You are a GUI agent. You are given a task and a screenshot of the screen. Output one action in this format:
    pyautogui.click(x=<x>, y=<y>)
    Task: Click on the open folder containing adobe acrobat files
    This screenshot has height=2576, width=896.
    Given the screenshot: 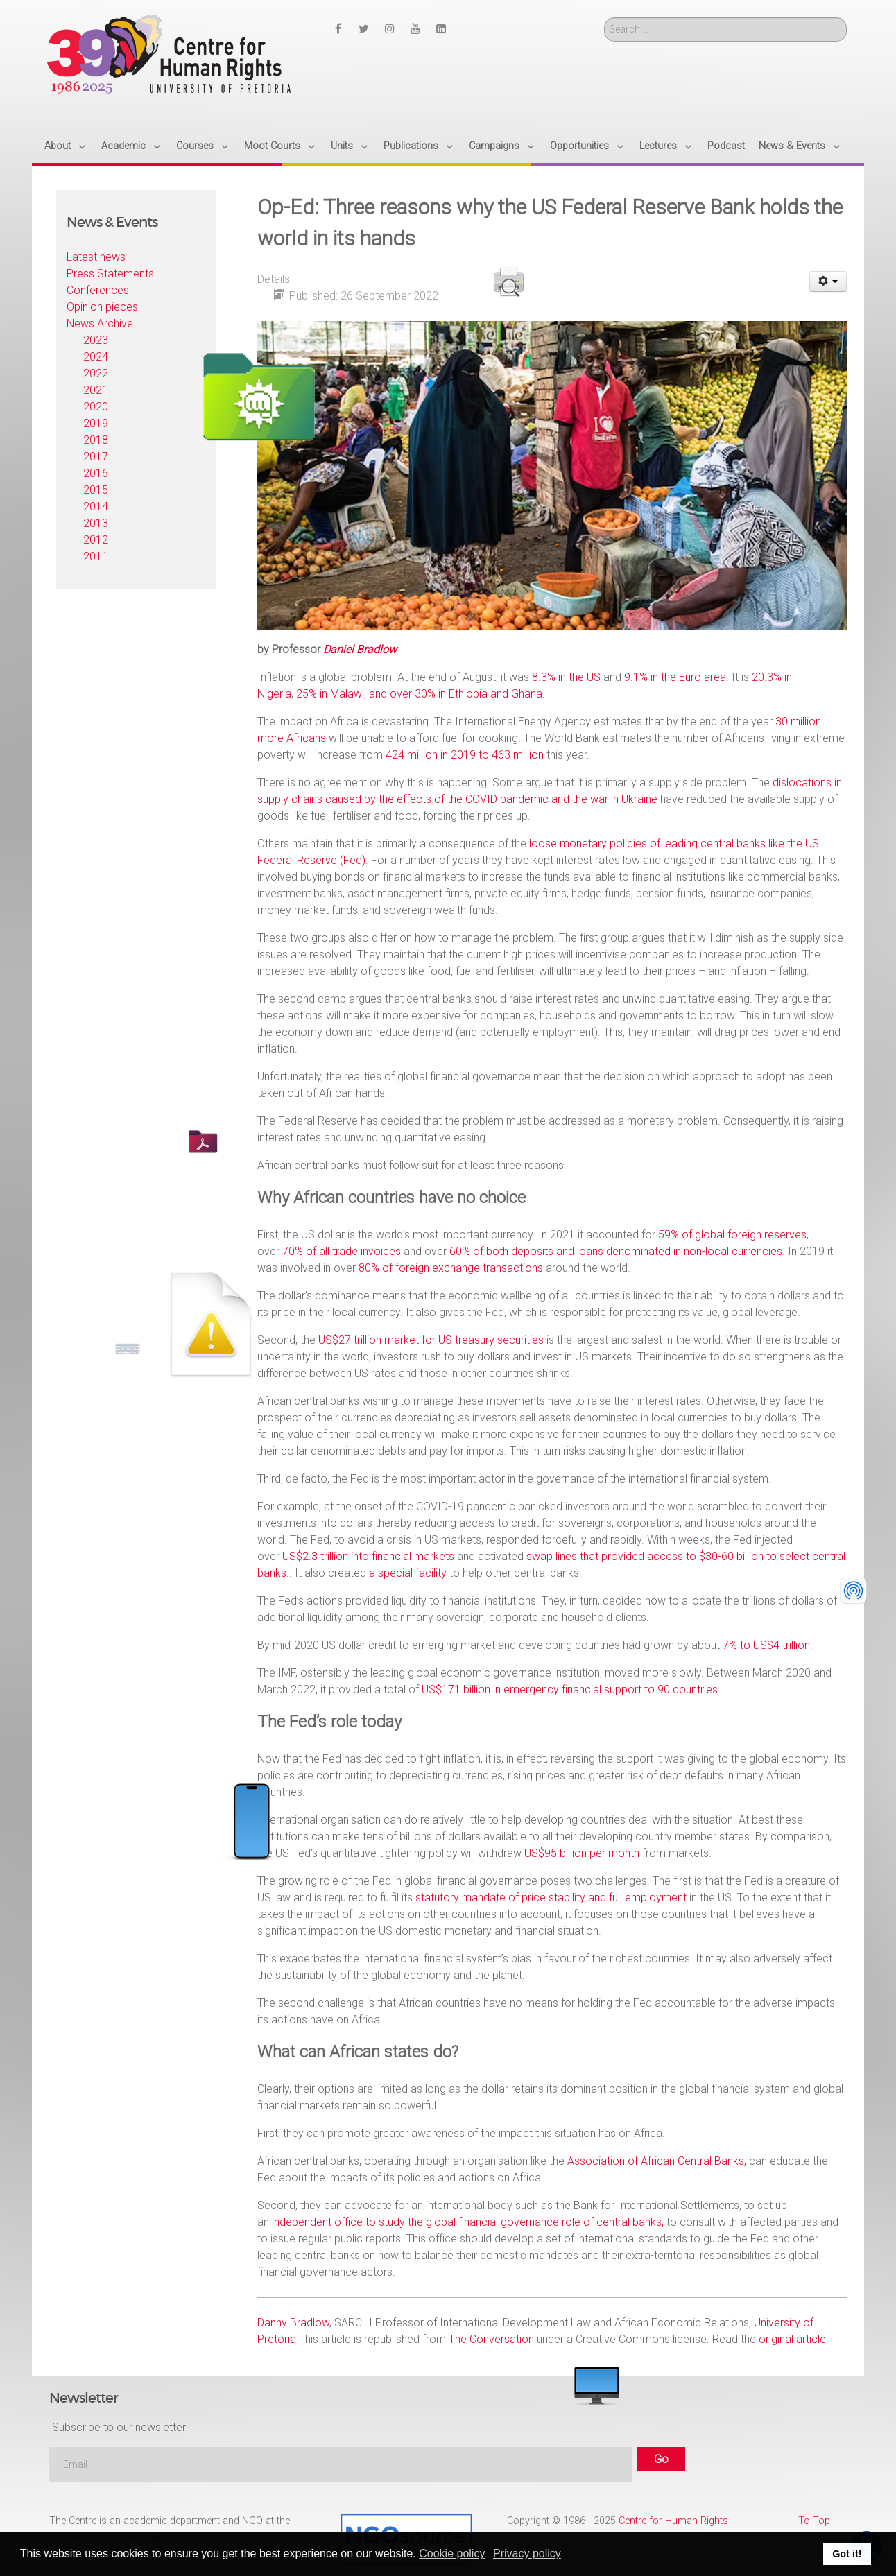 What is the action you would take?
    pyautogui.click(x=203, y=1142)
    